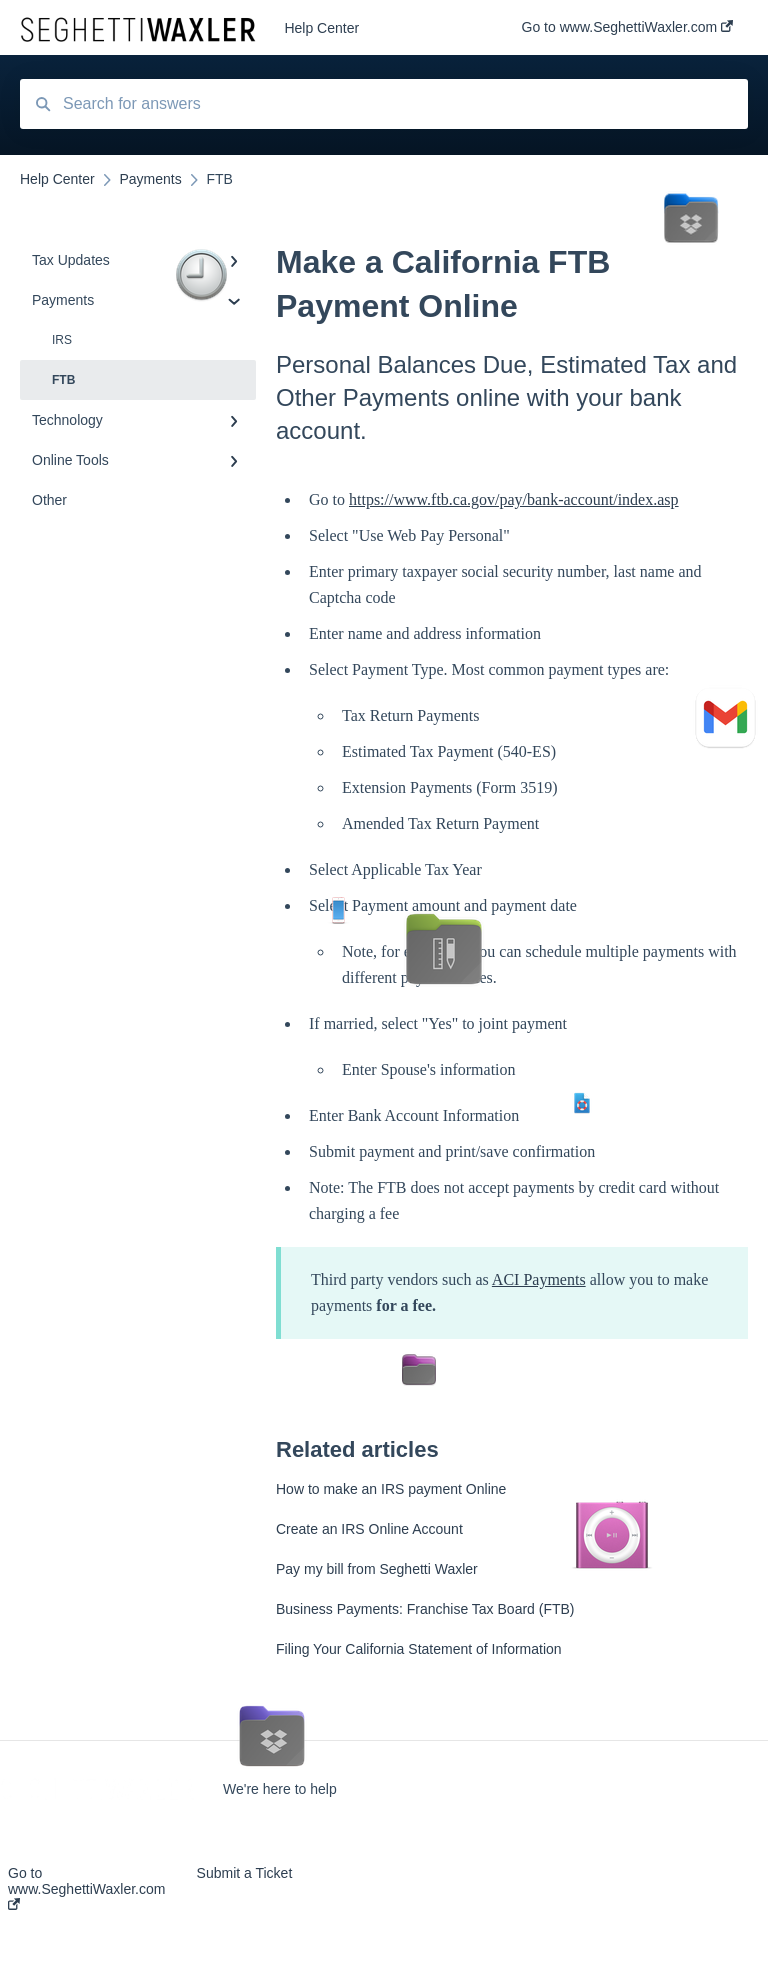 Image resolution: width=768 pixels, height=1963 pixels. What do you see at coordinates (612, 1535) in the screenshot?
I see `iPod shuffle device connected` at bounding box center [612, 1535].